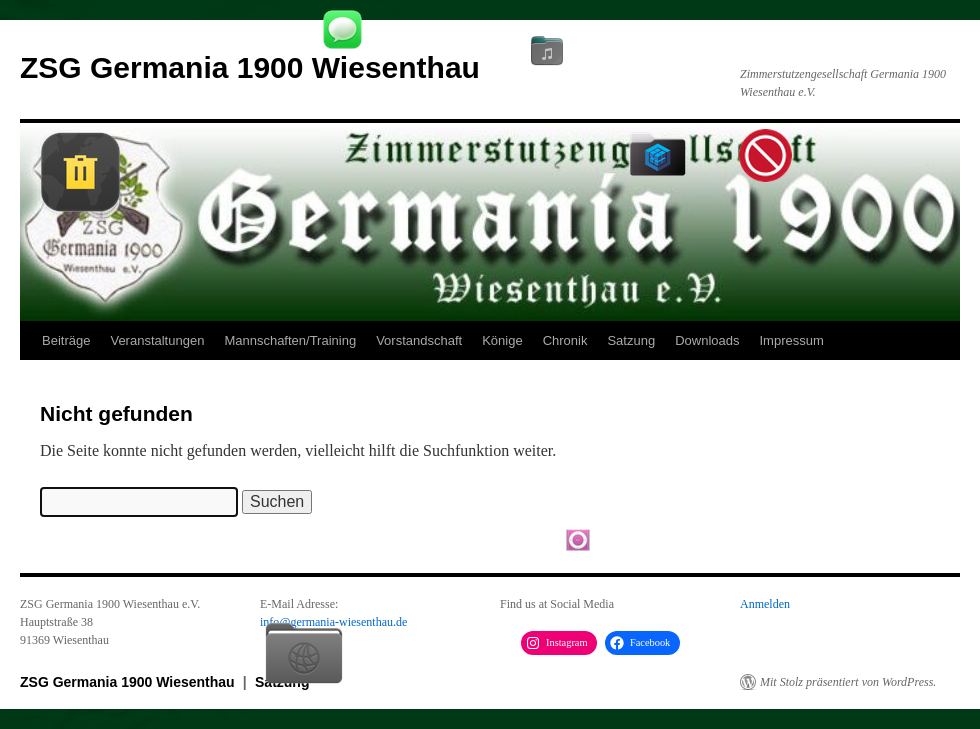 The image size is (980, 729). I want to click on manage browser cache and temporary files, so click(80, 173).